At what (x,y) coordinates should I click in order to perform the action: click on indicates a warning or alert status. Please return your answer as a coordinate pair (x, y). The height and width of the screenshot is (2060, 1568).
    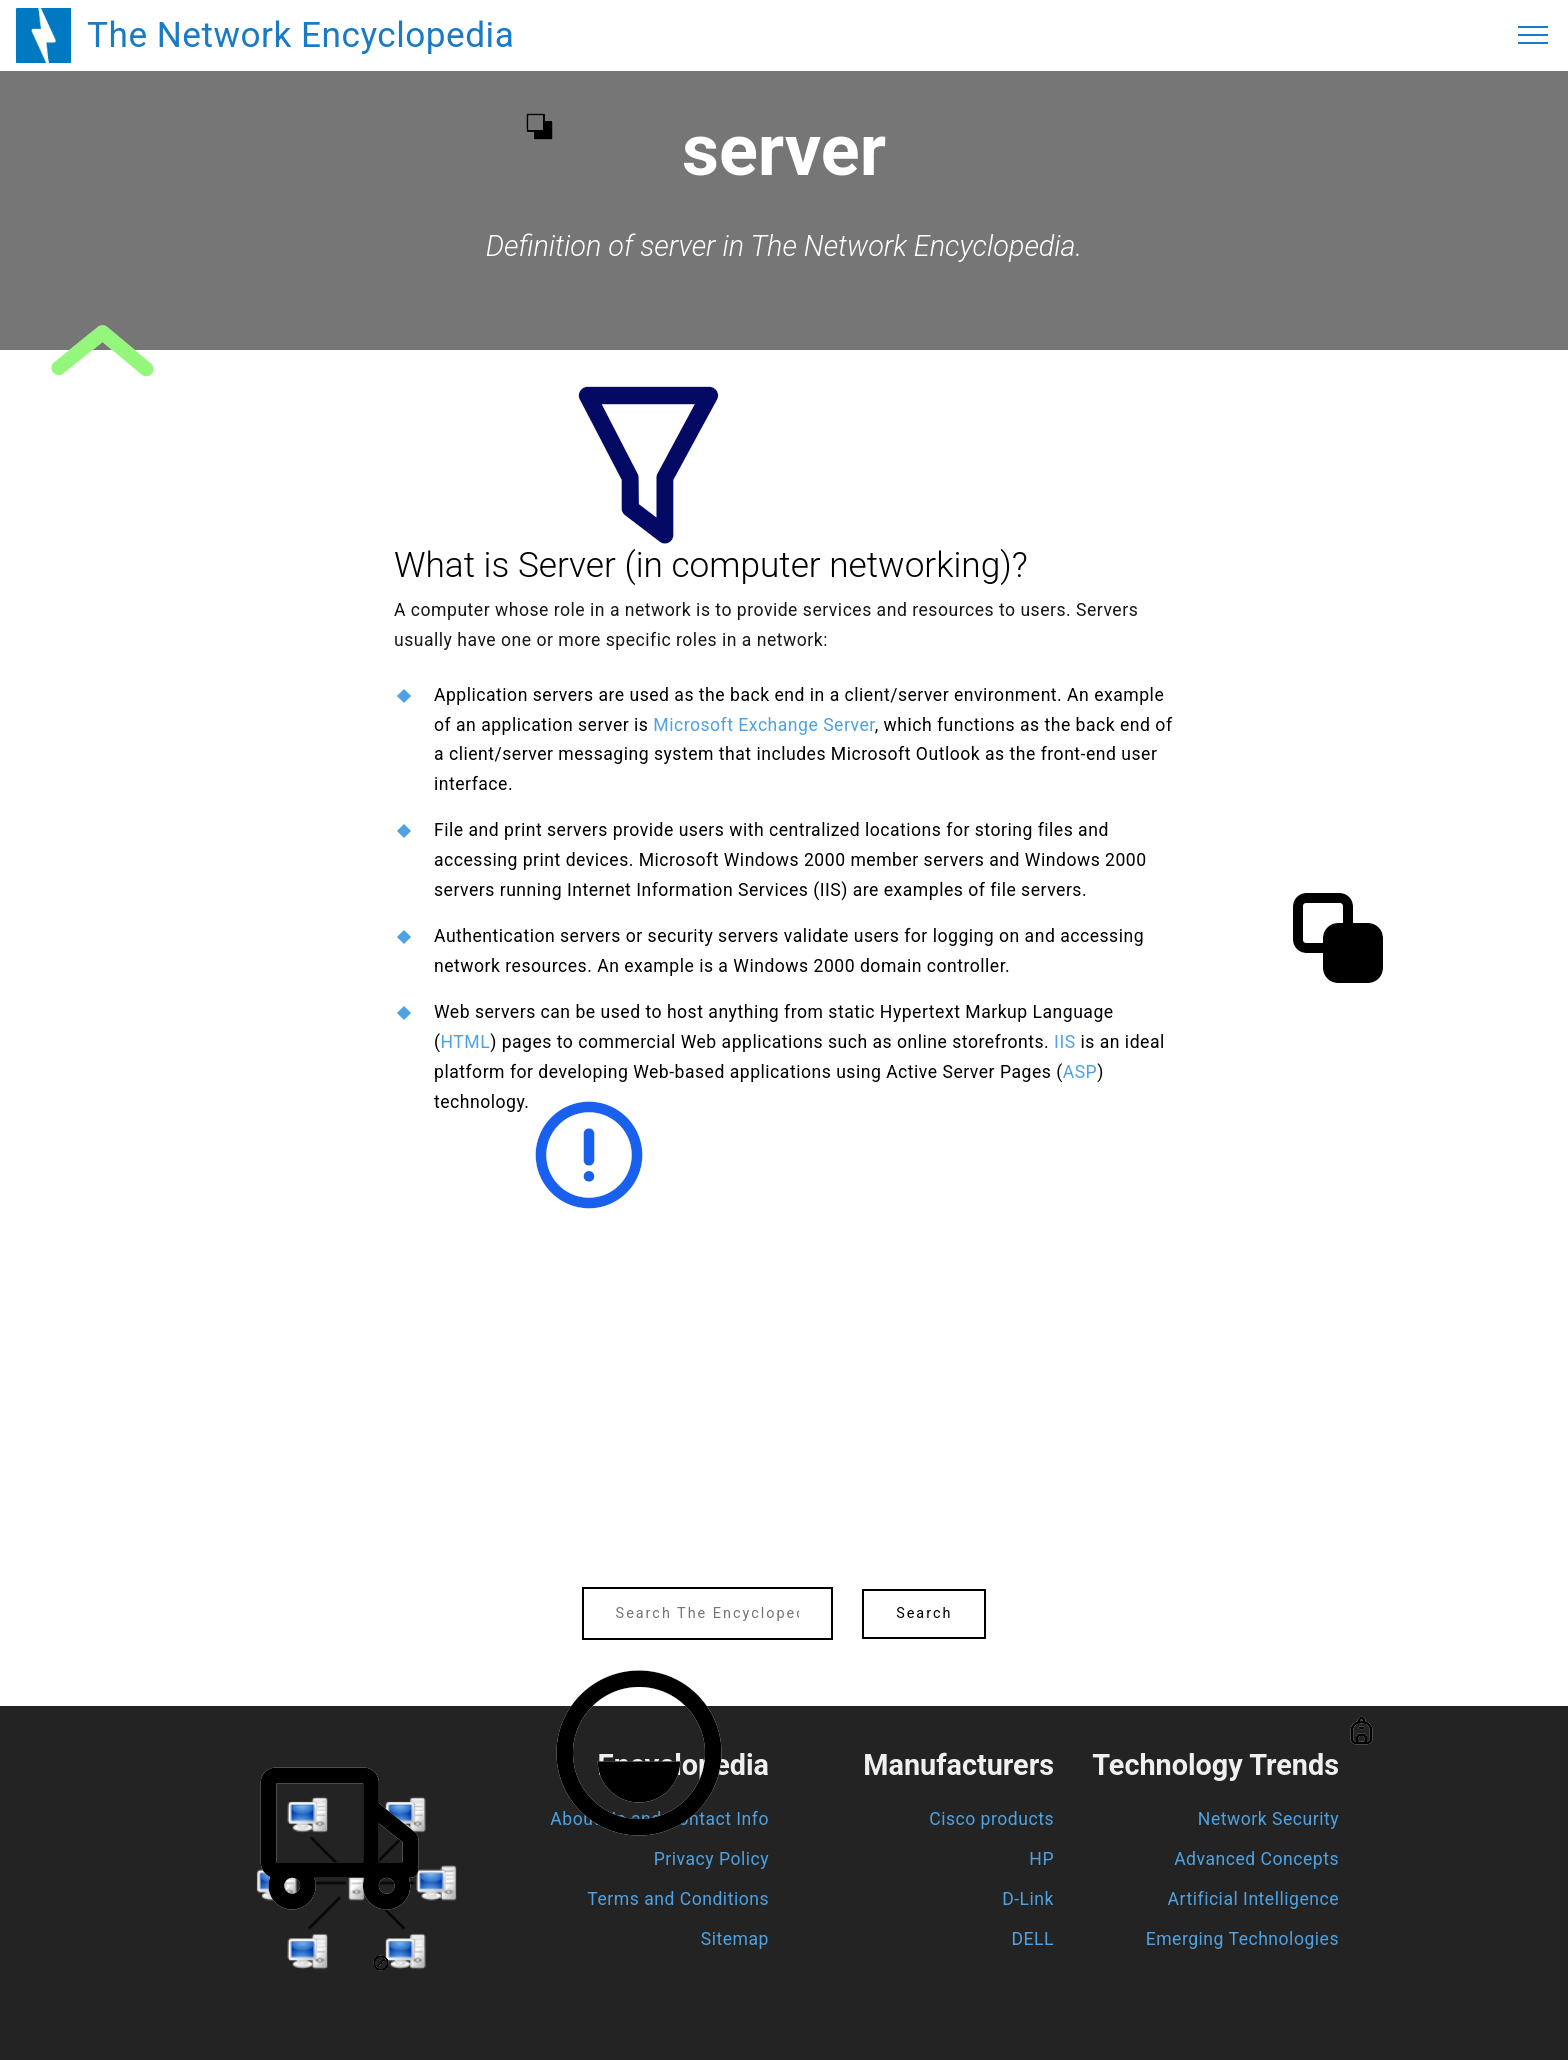
    Looking at the image, I should click on (589, 1155).